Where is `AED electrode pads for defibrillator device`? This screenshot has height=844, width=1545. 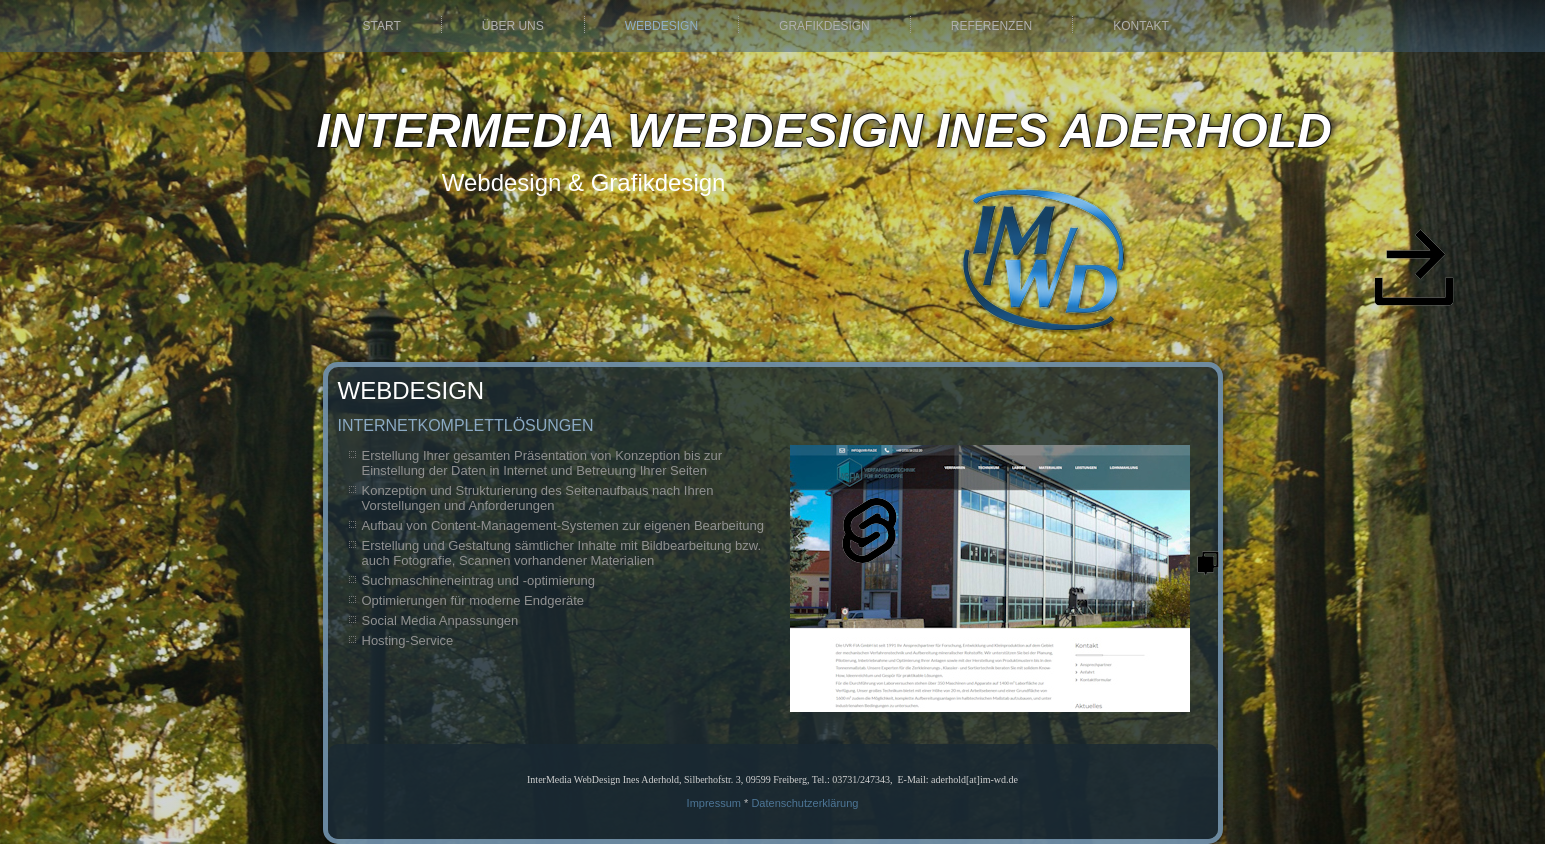 AED electrode pads for defibrillator device is located at coordinates (1208, 562).